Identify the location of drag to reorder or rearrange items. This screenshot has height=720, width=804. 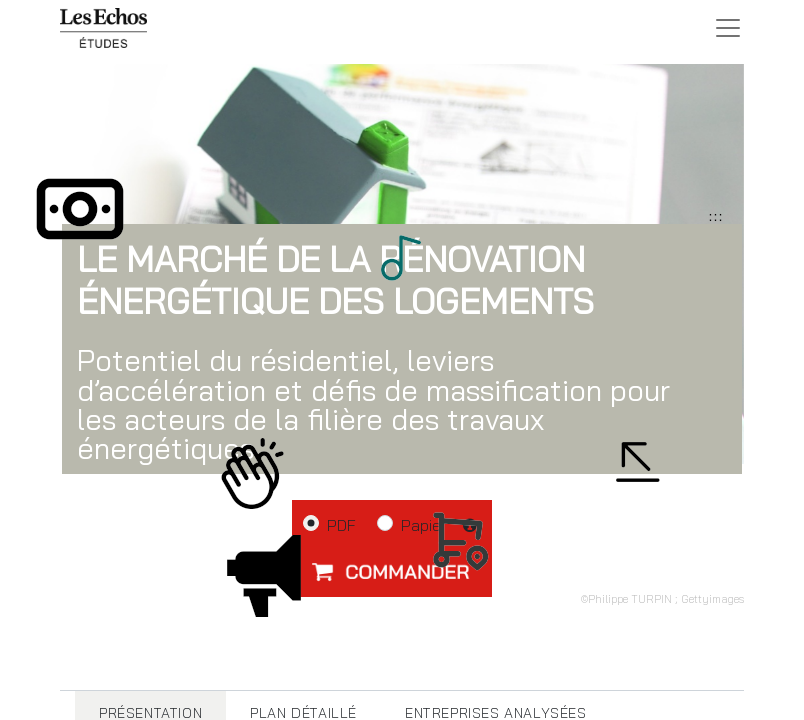
(715, 217).